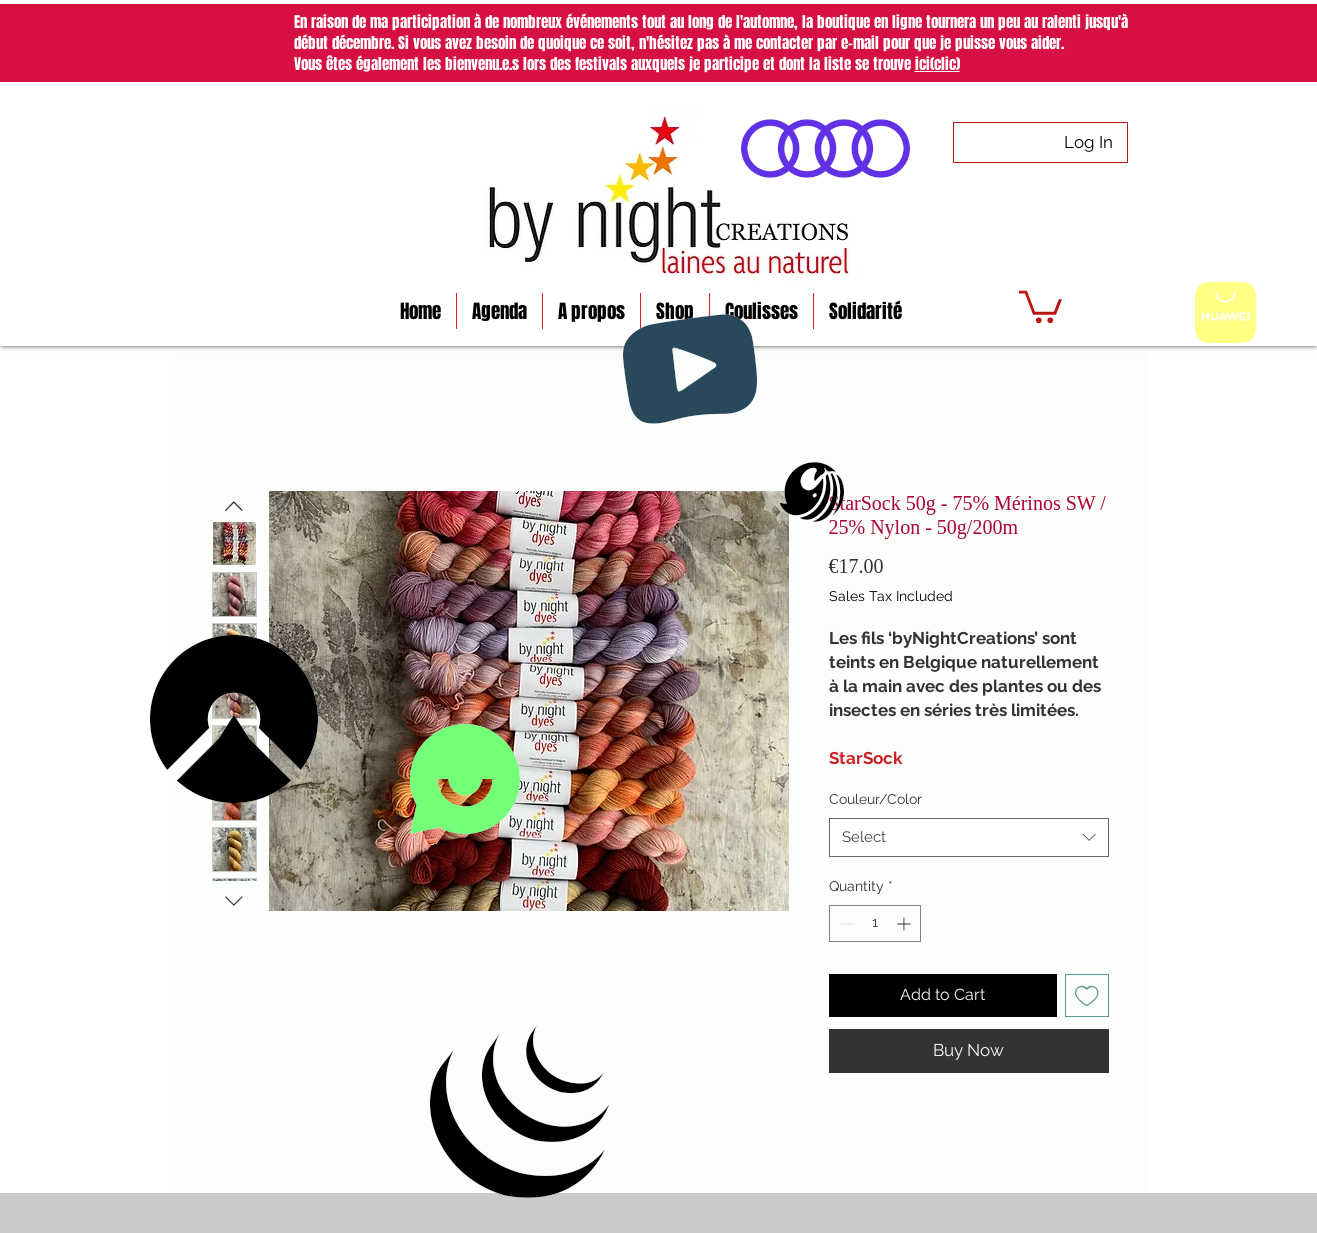  I want to click on open Huawei AppGallery store, so click(1225, 312).